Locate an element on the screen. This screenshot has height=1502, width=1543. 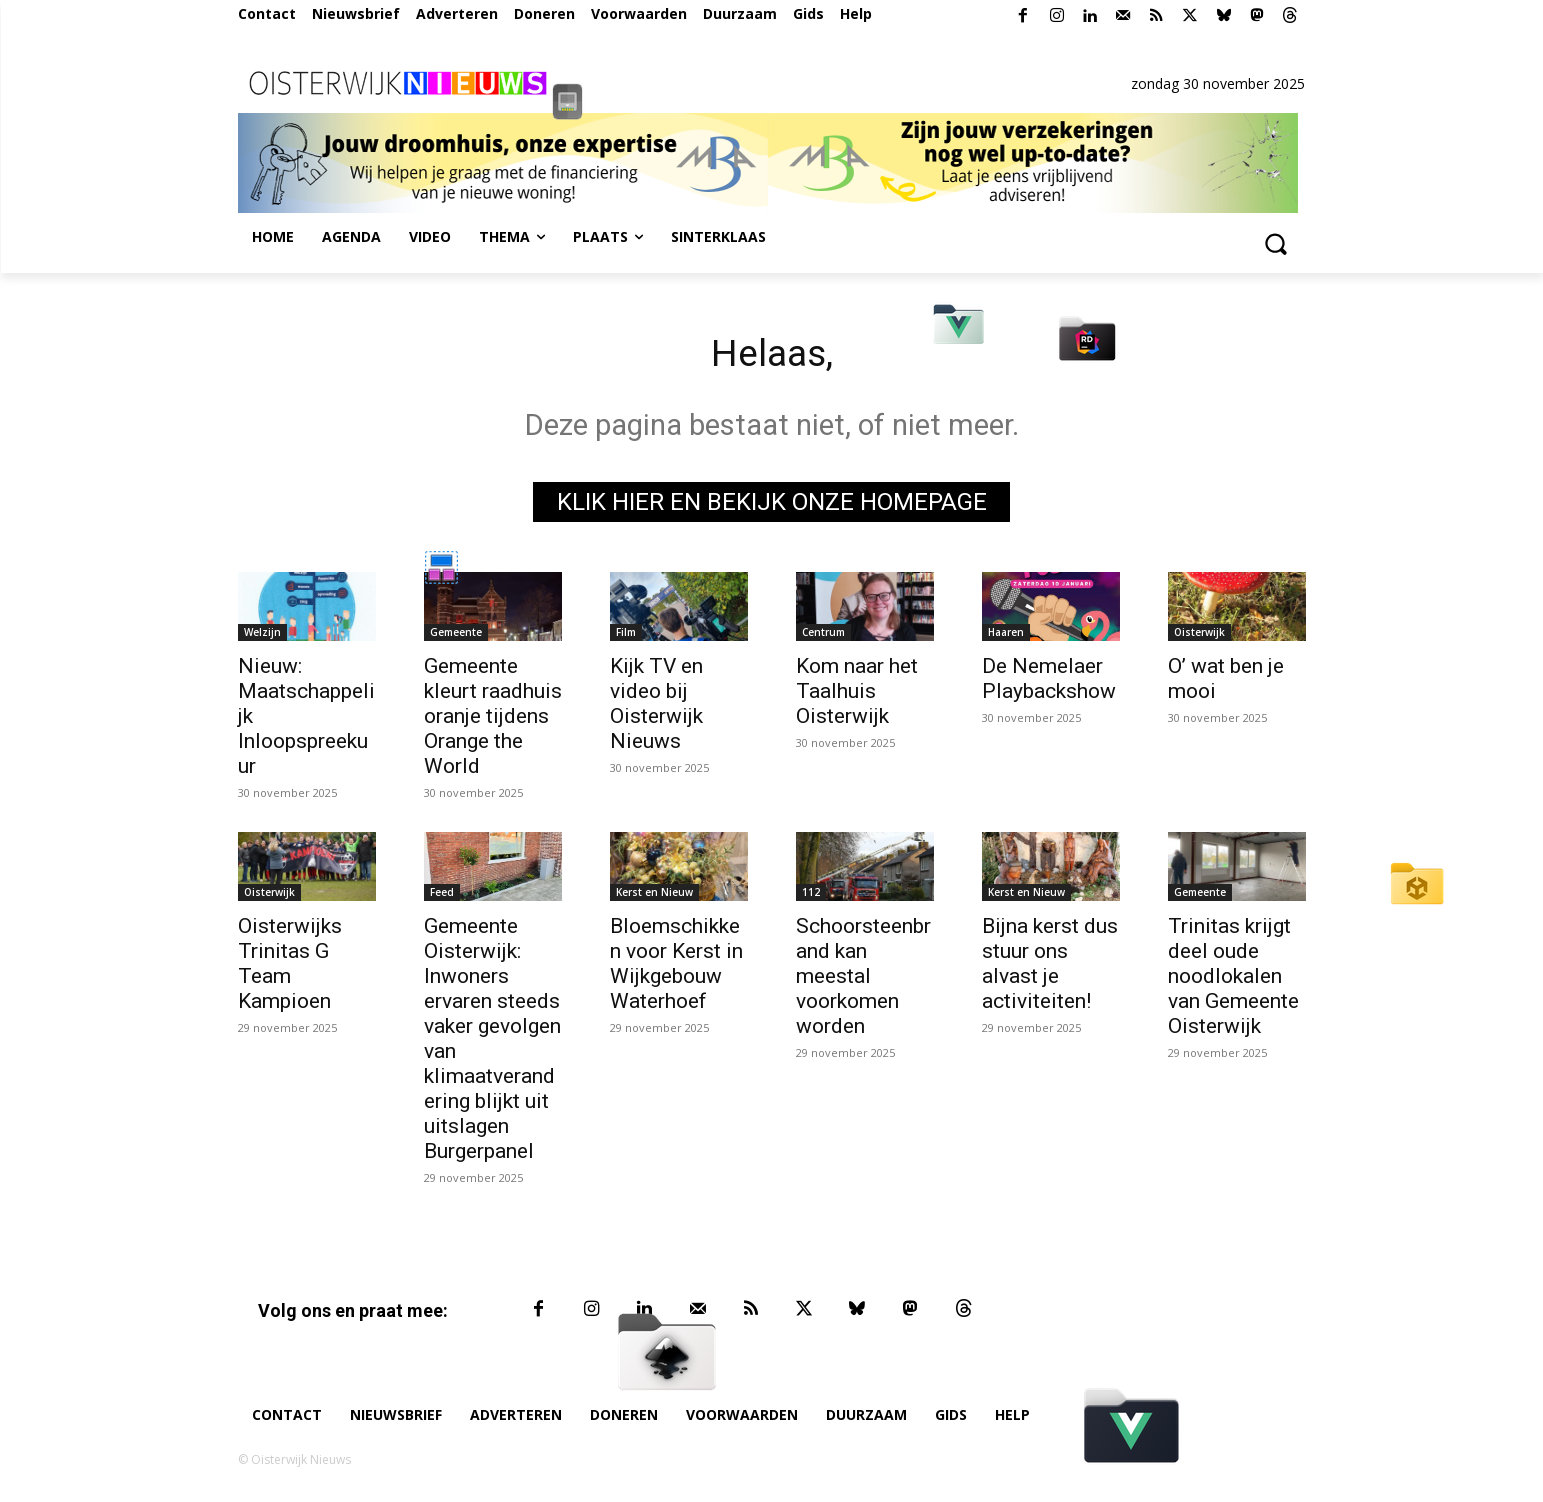
open unity project files folder is located at coordinates (1417, 885).